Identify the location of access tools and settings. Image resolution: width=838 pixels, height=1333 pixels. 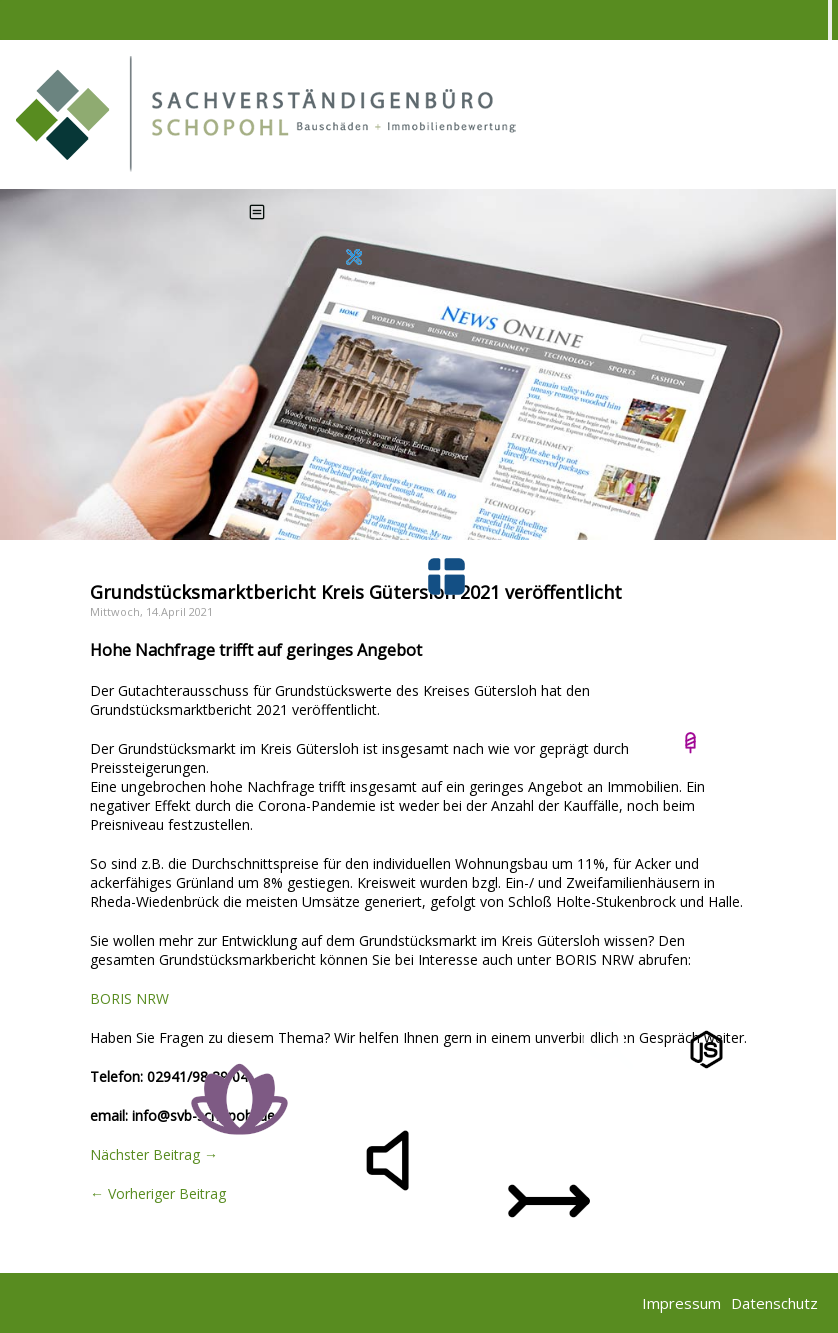
(354, 257).